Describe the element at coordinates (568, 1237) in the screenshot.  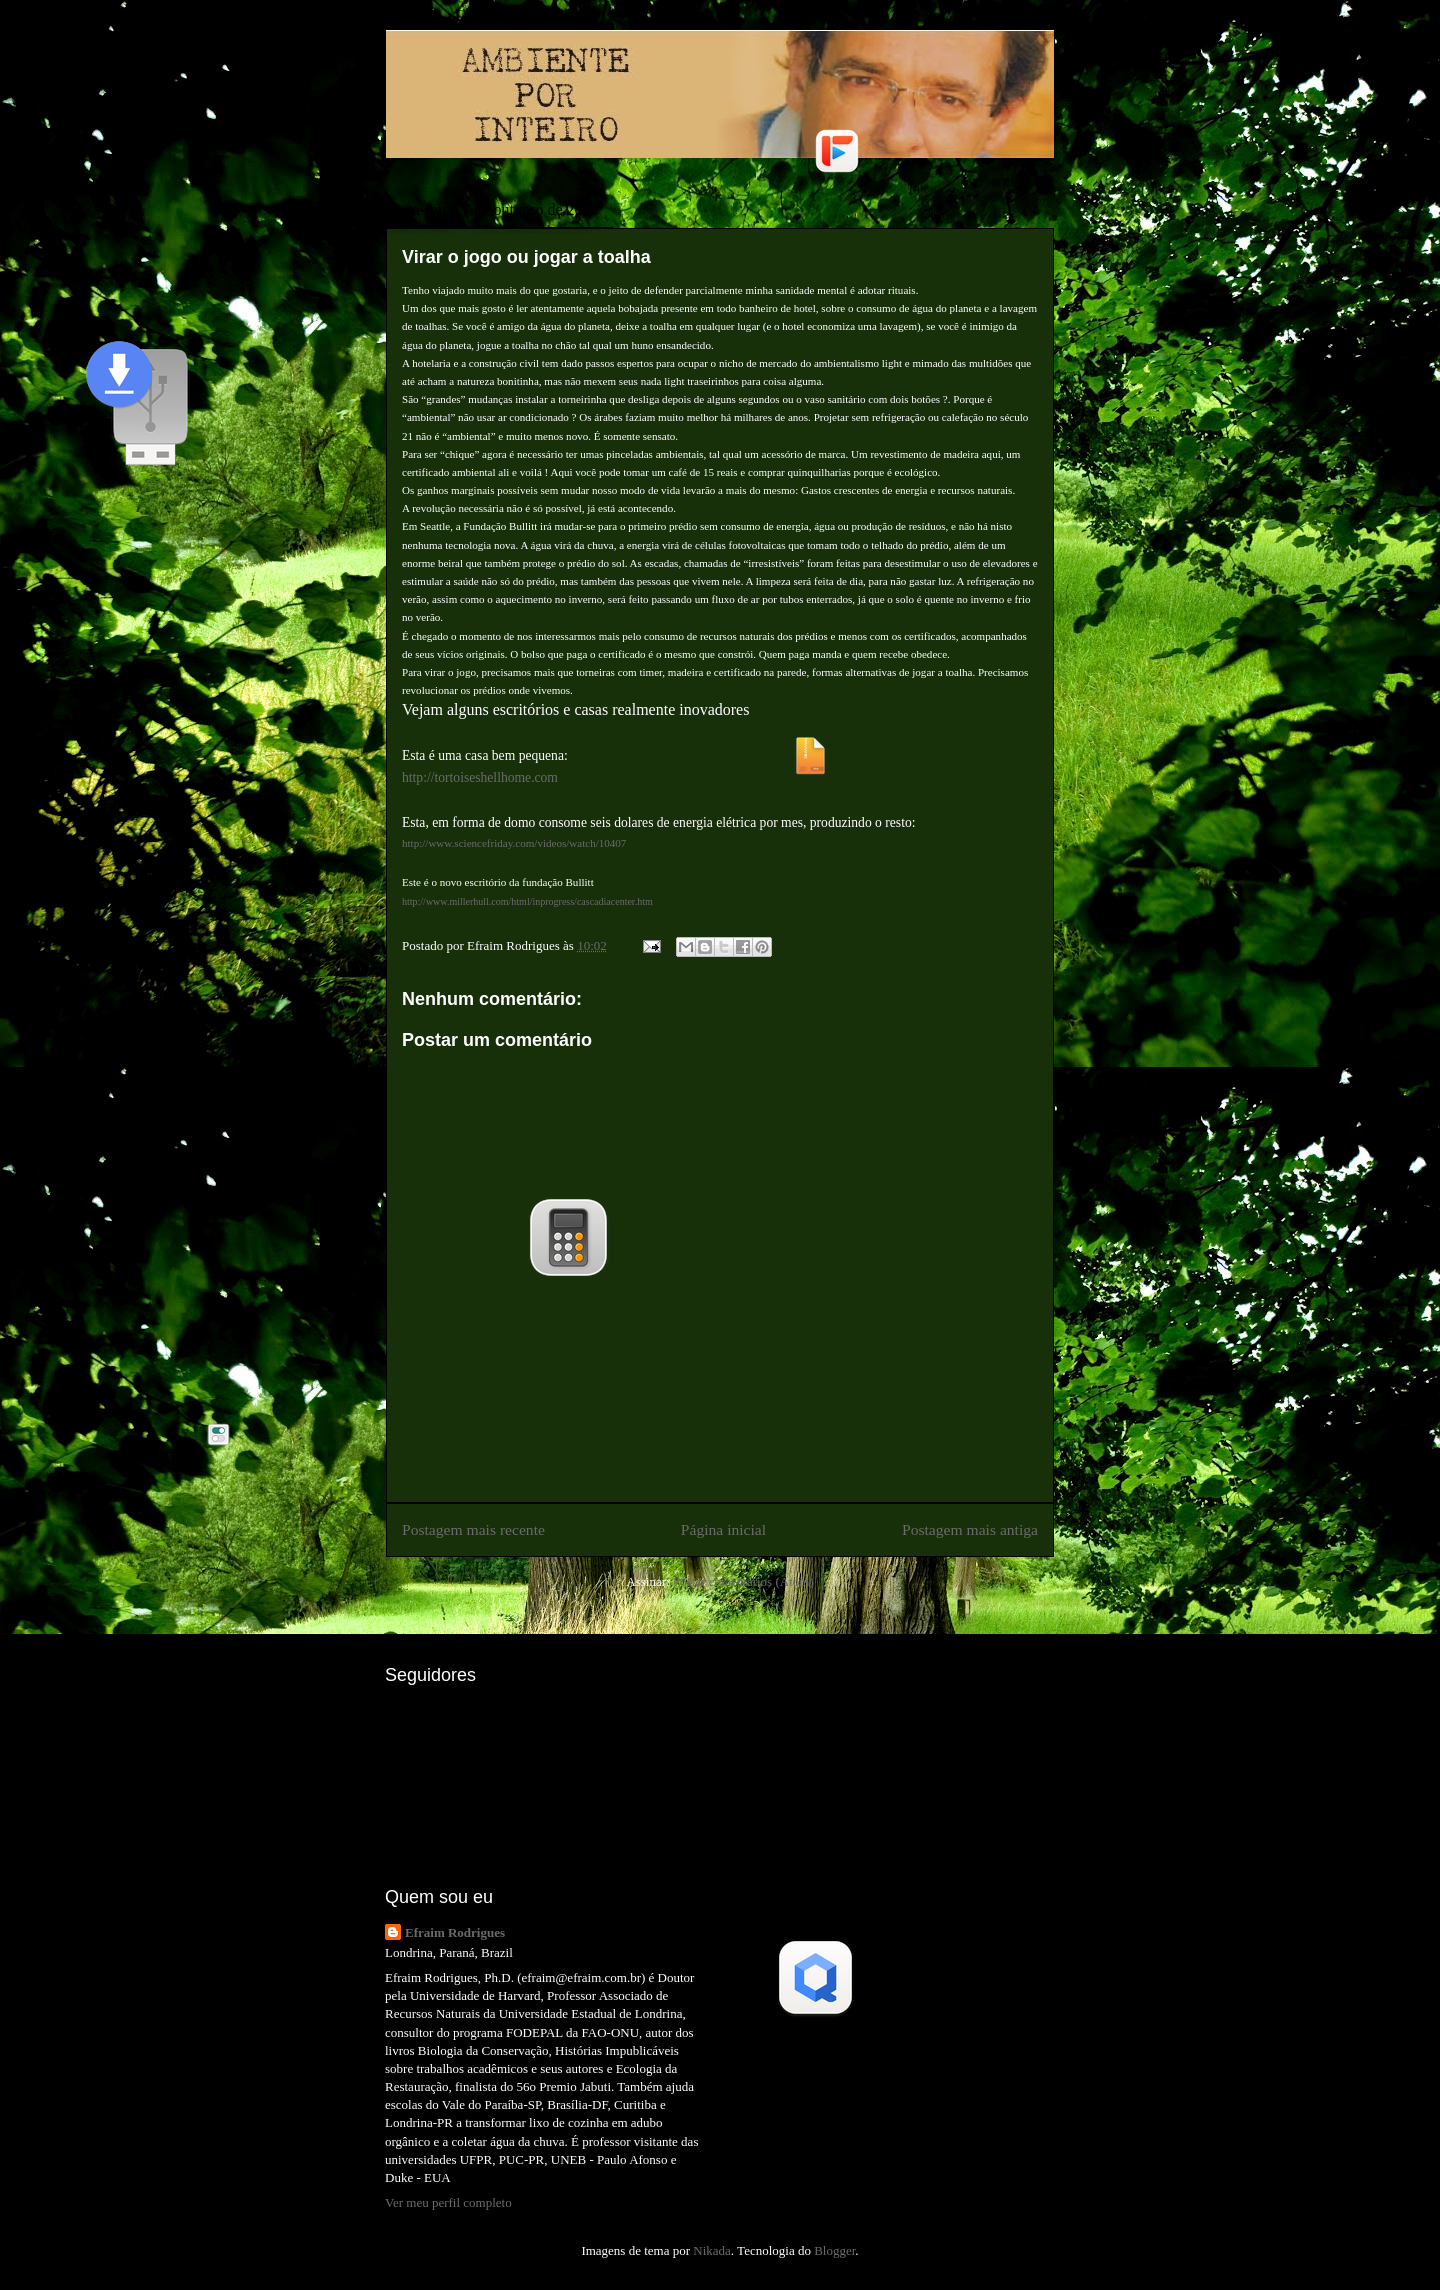
I see `open the calculator app` at that location.